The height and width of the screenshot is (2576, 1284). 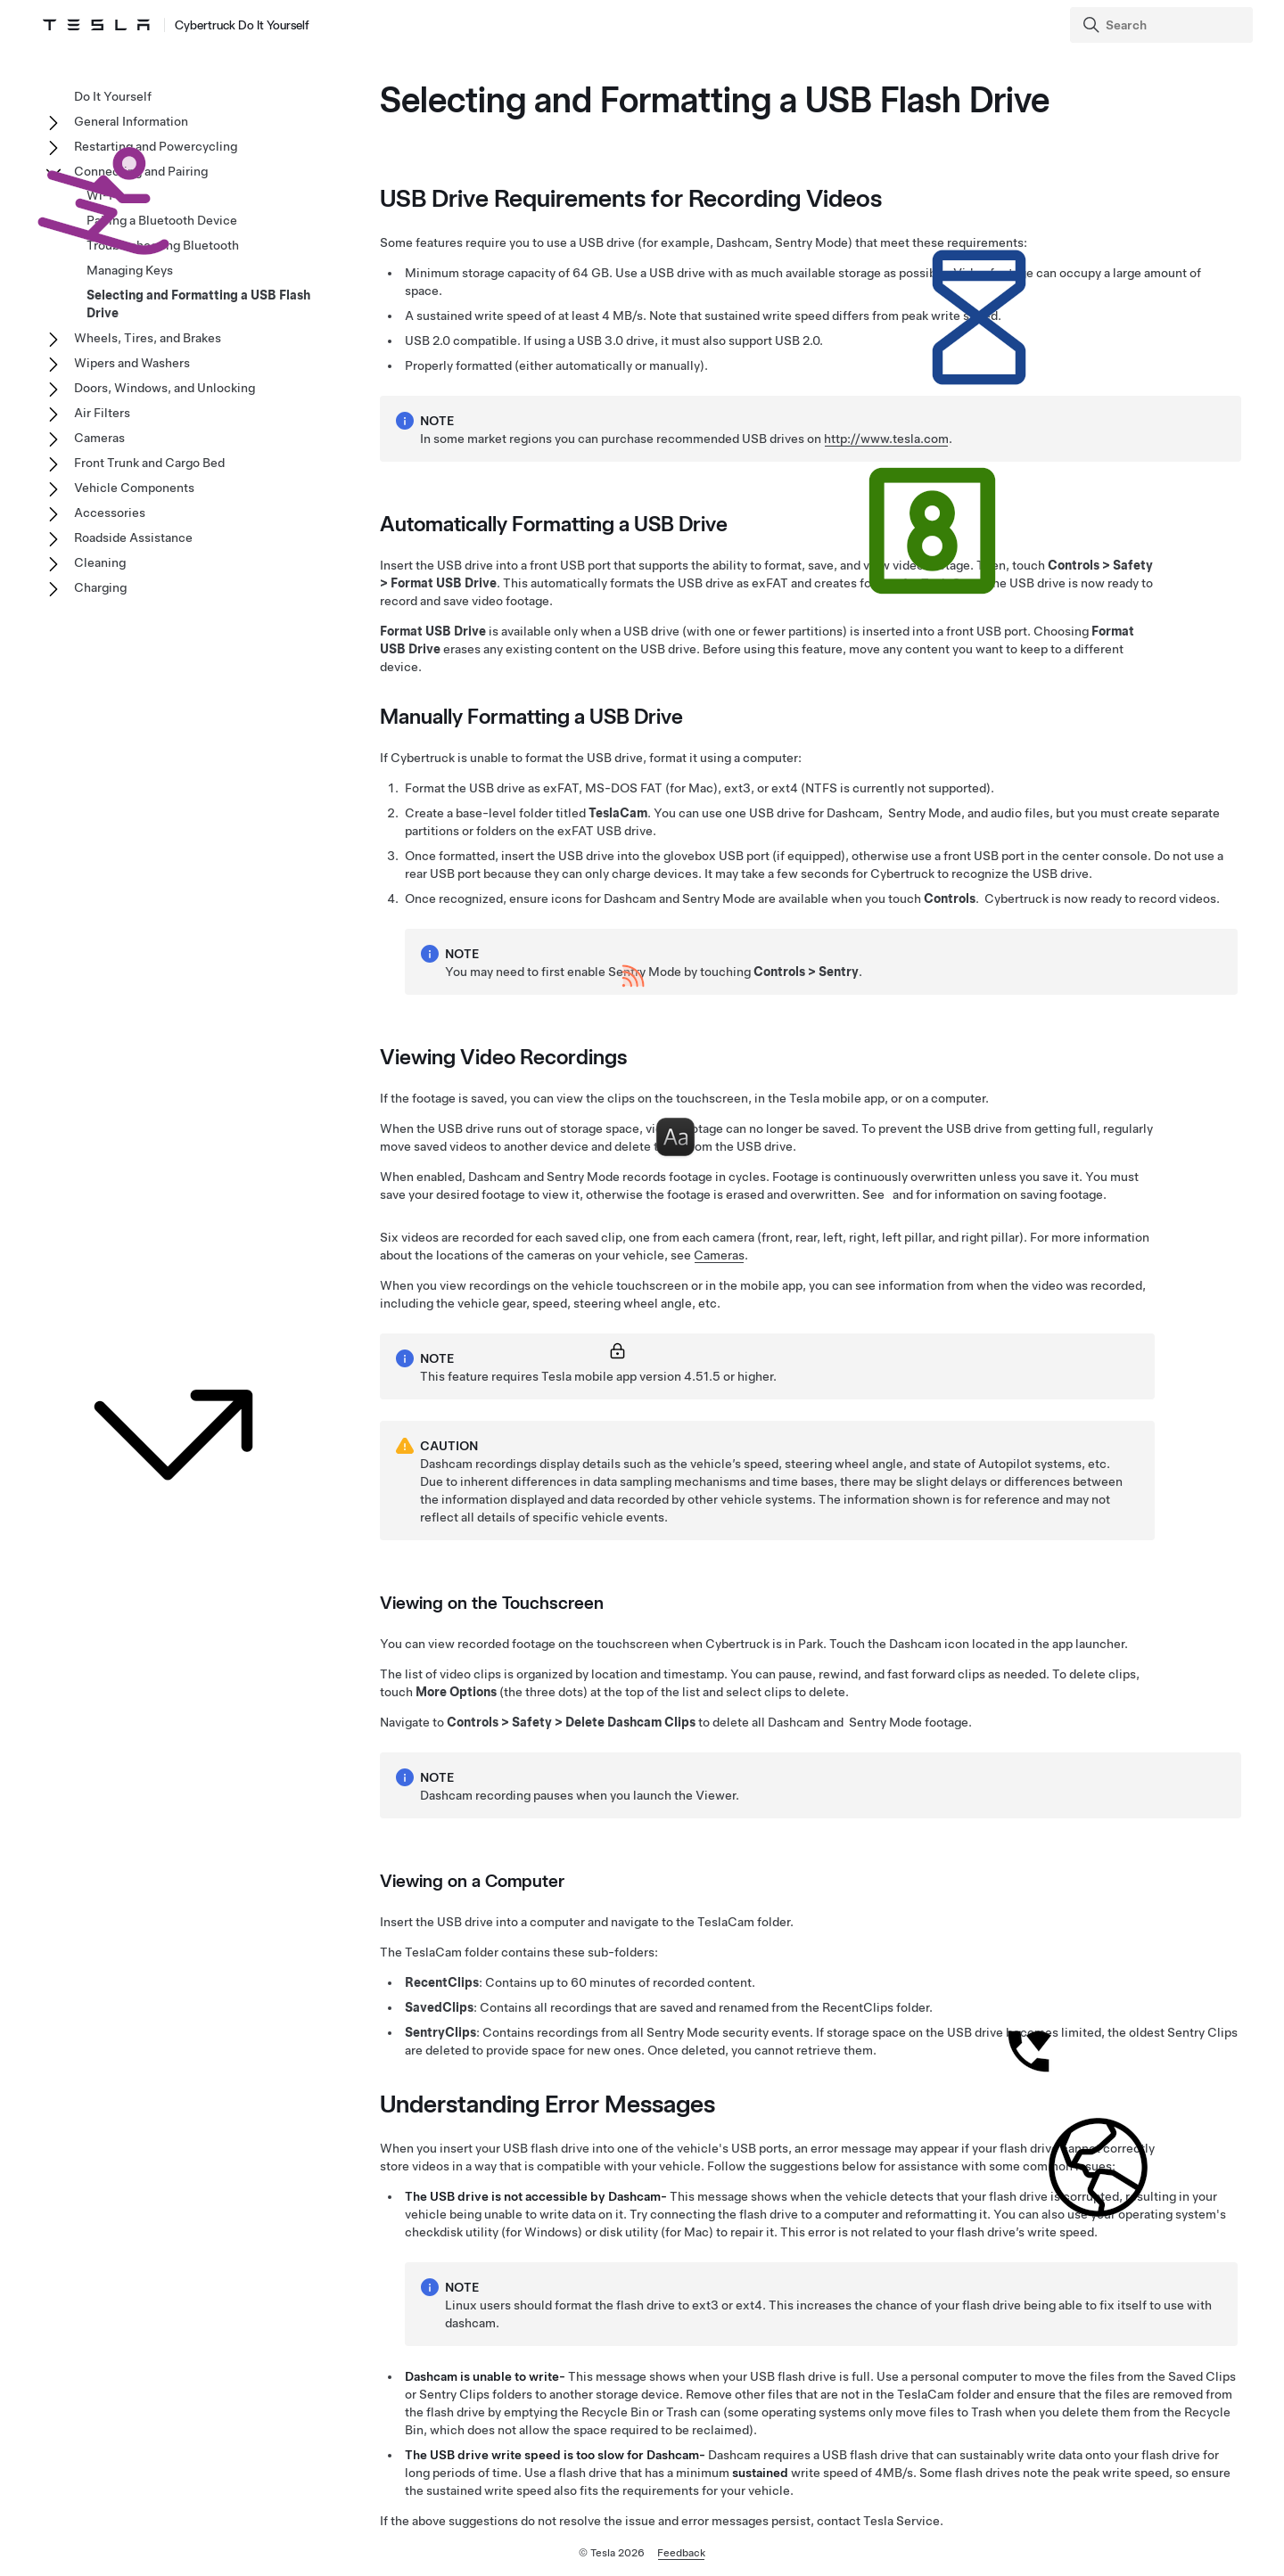 I want to click on enable wifi calling feature, so click(x=1028, y=2051).